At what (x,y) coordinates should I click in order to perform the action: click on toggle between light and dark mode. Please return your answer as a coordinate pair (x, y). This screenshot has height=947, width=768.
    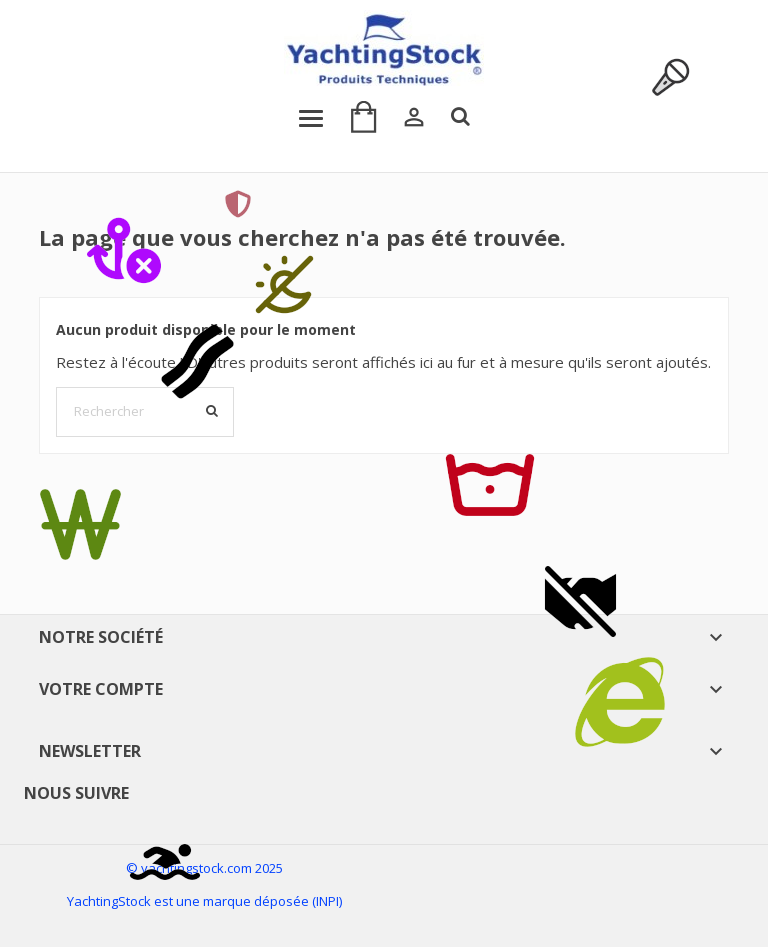
    Looking at the image, I should click on (284, 284).